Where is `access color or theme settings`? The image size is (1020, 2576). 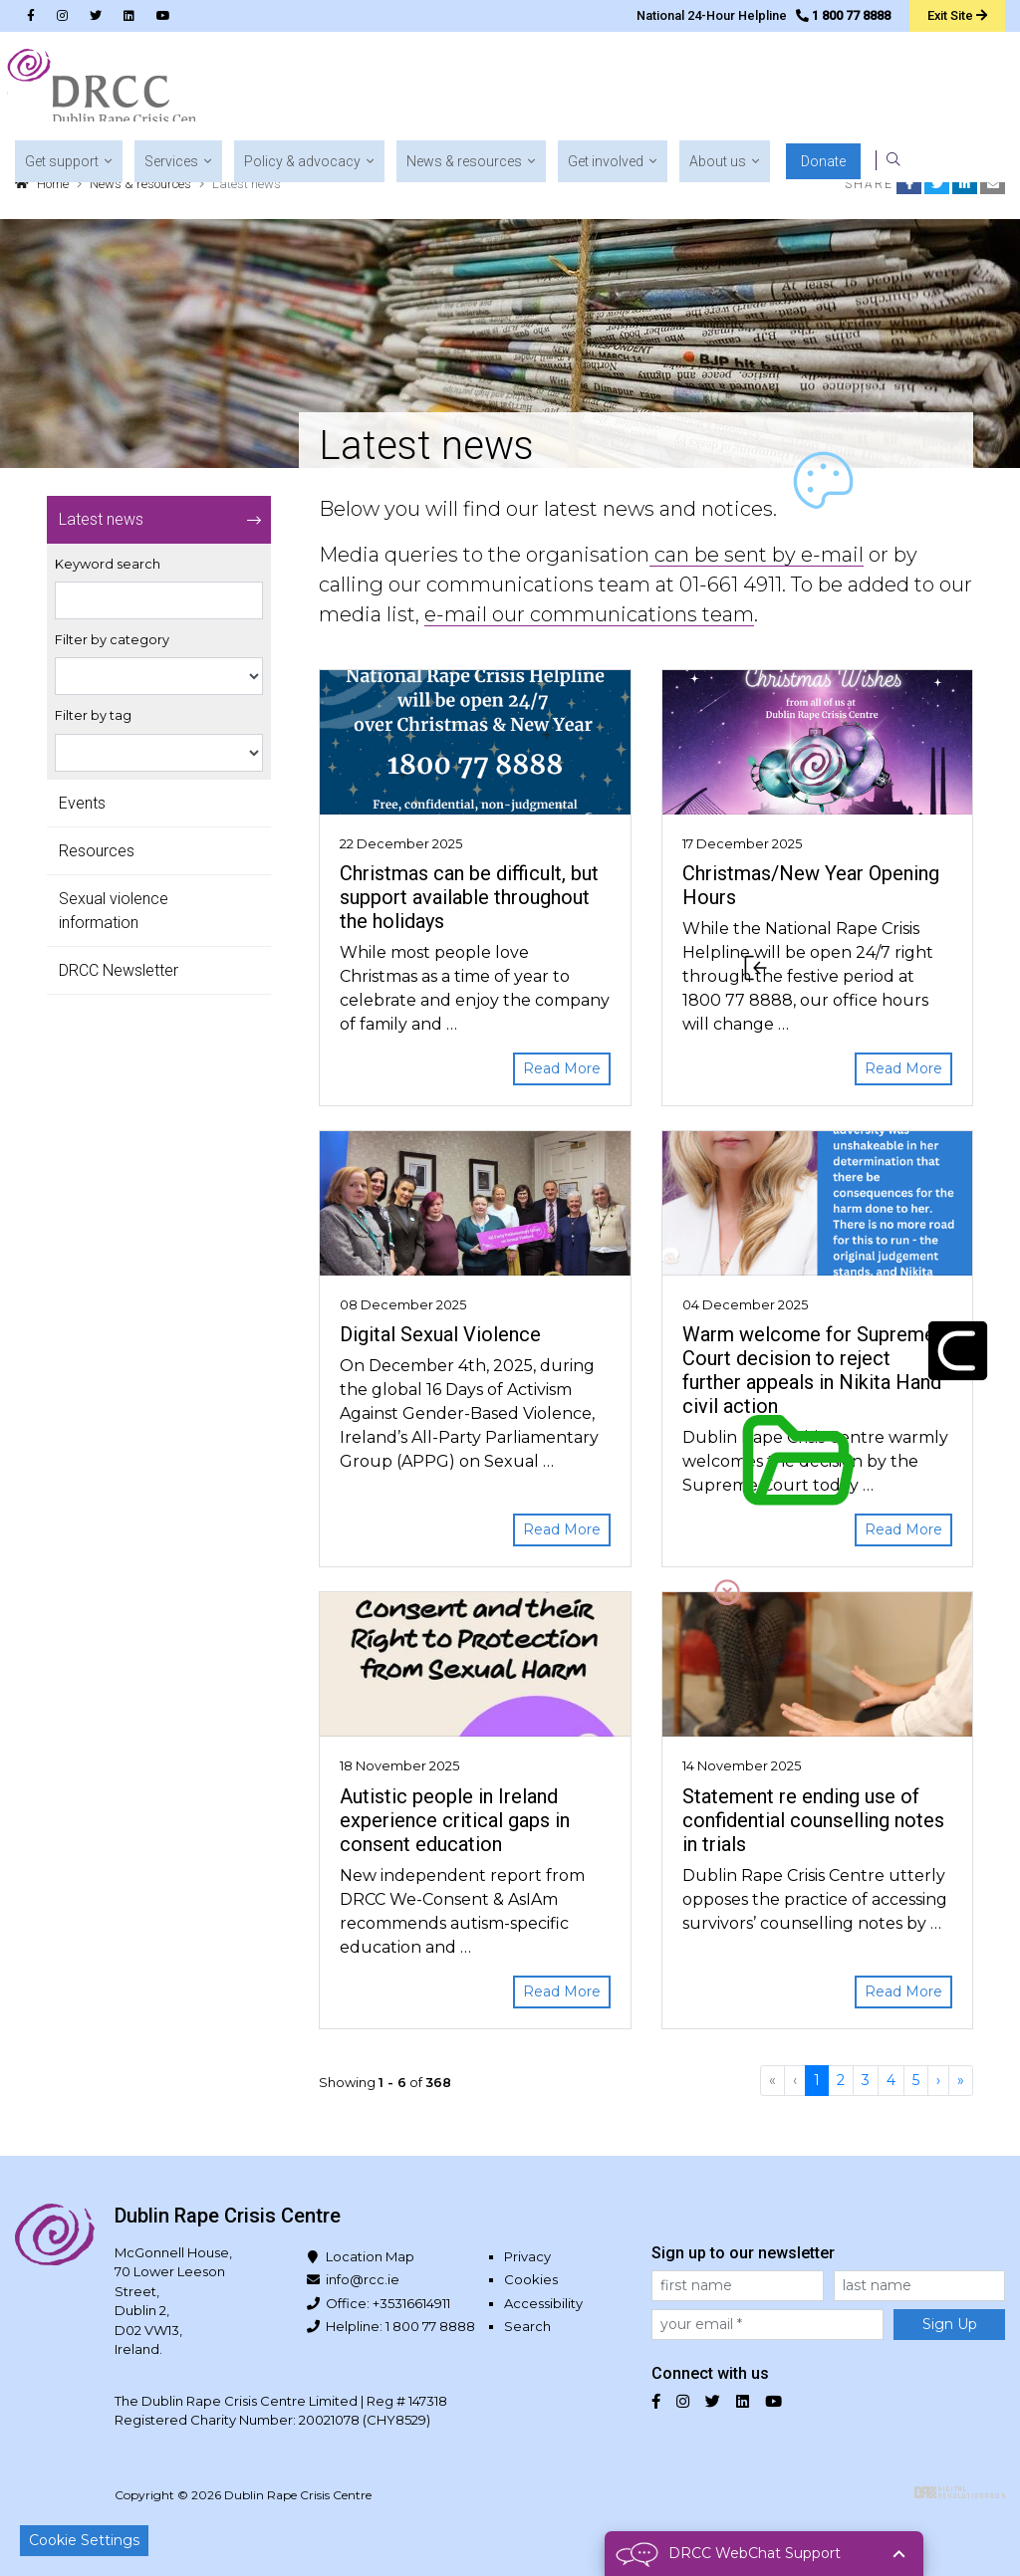 access color or theme settings is located at coordinates (823, 481).